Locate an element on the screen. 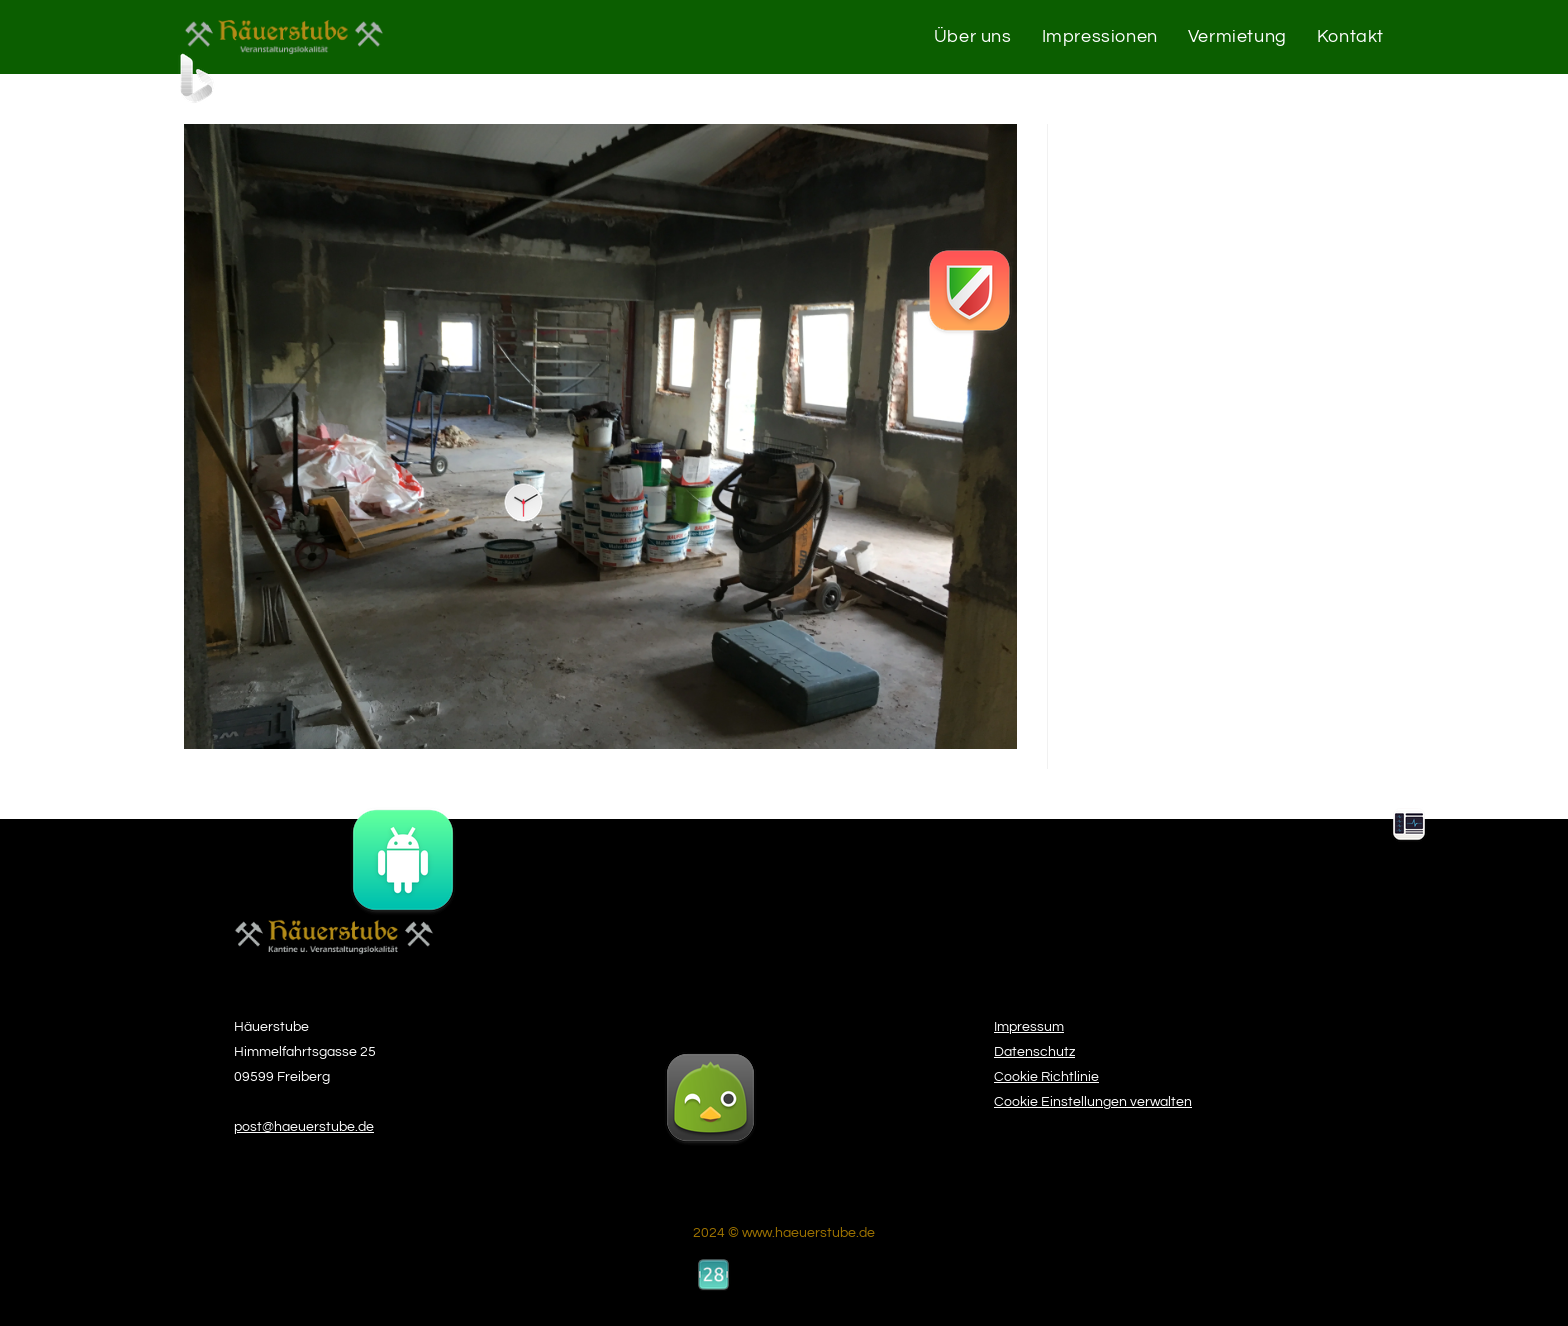 This screenshot has height=1326, width=1568. open microsoft bing search app is located at coordinates (197, 78).